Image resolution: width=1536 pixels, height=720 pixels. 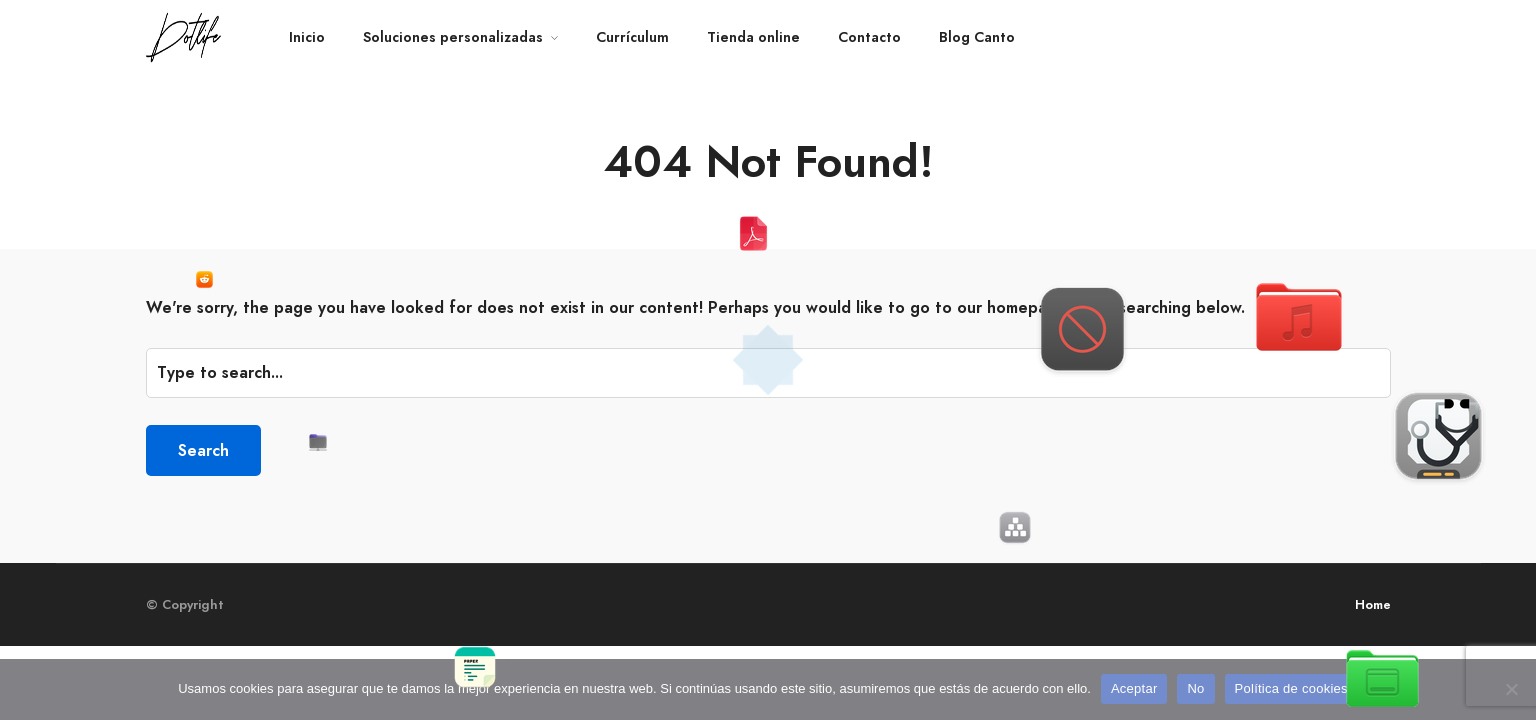 What do you see at coordinates (753, 233) in the screenshot?
I see `a pdf document file` at bounding box center [753, 233].